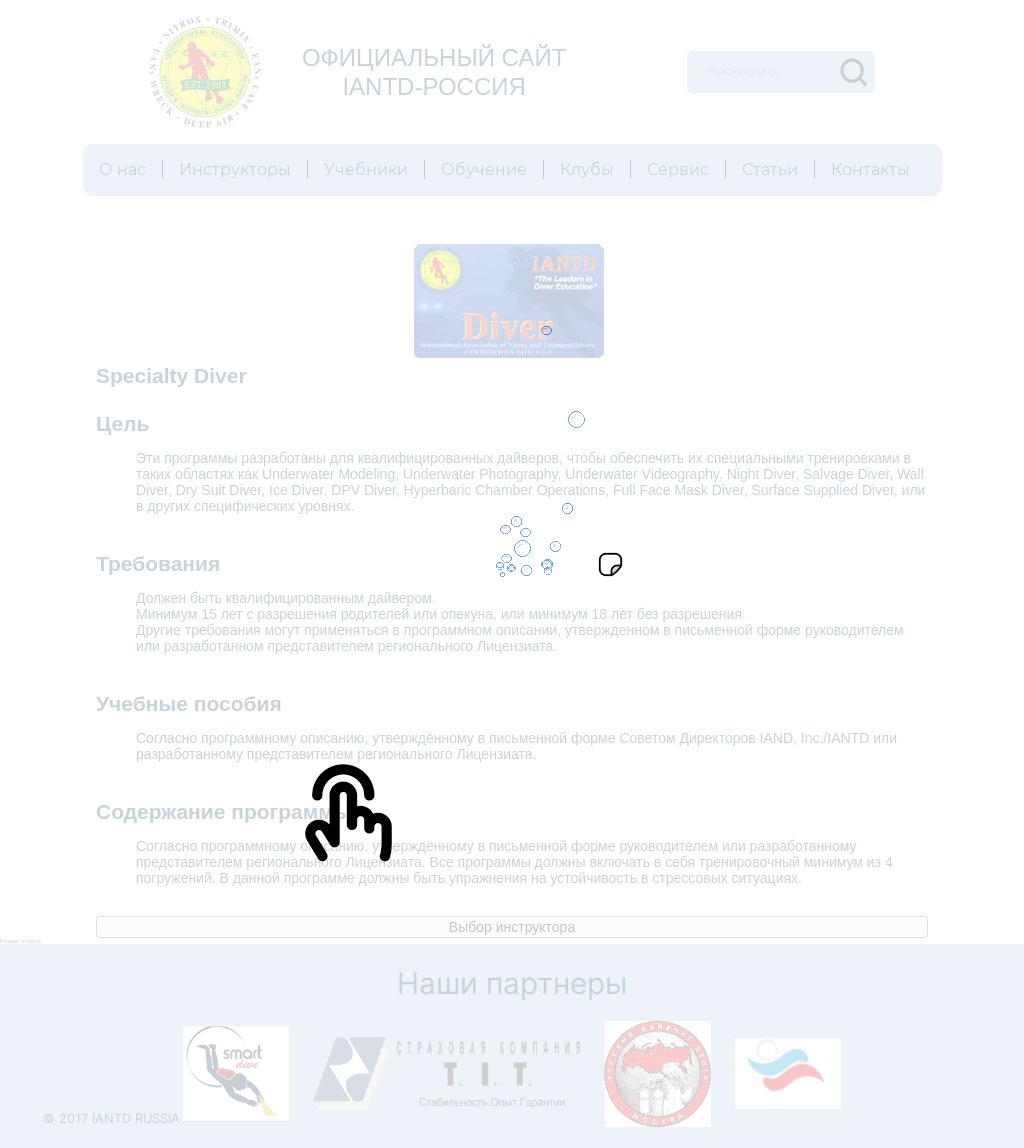  I want to click on tap to interact with this element, so click(348, 814).